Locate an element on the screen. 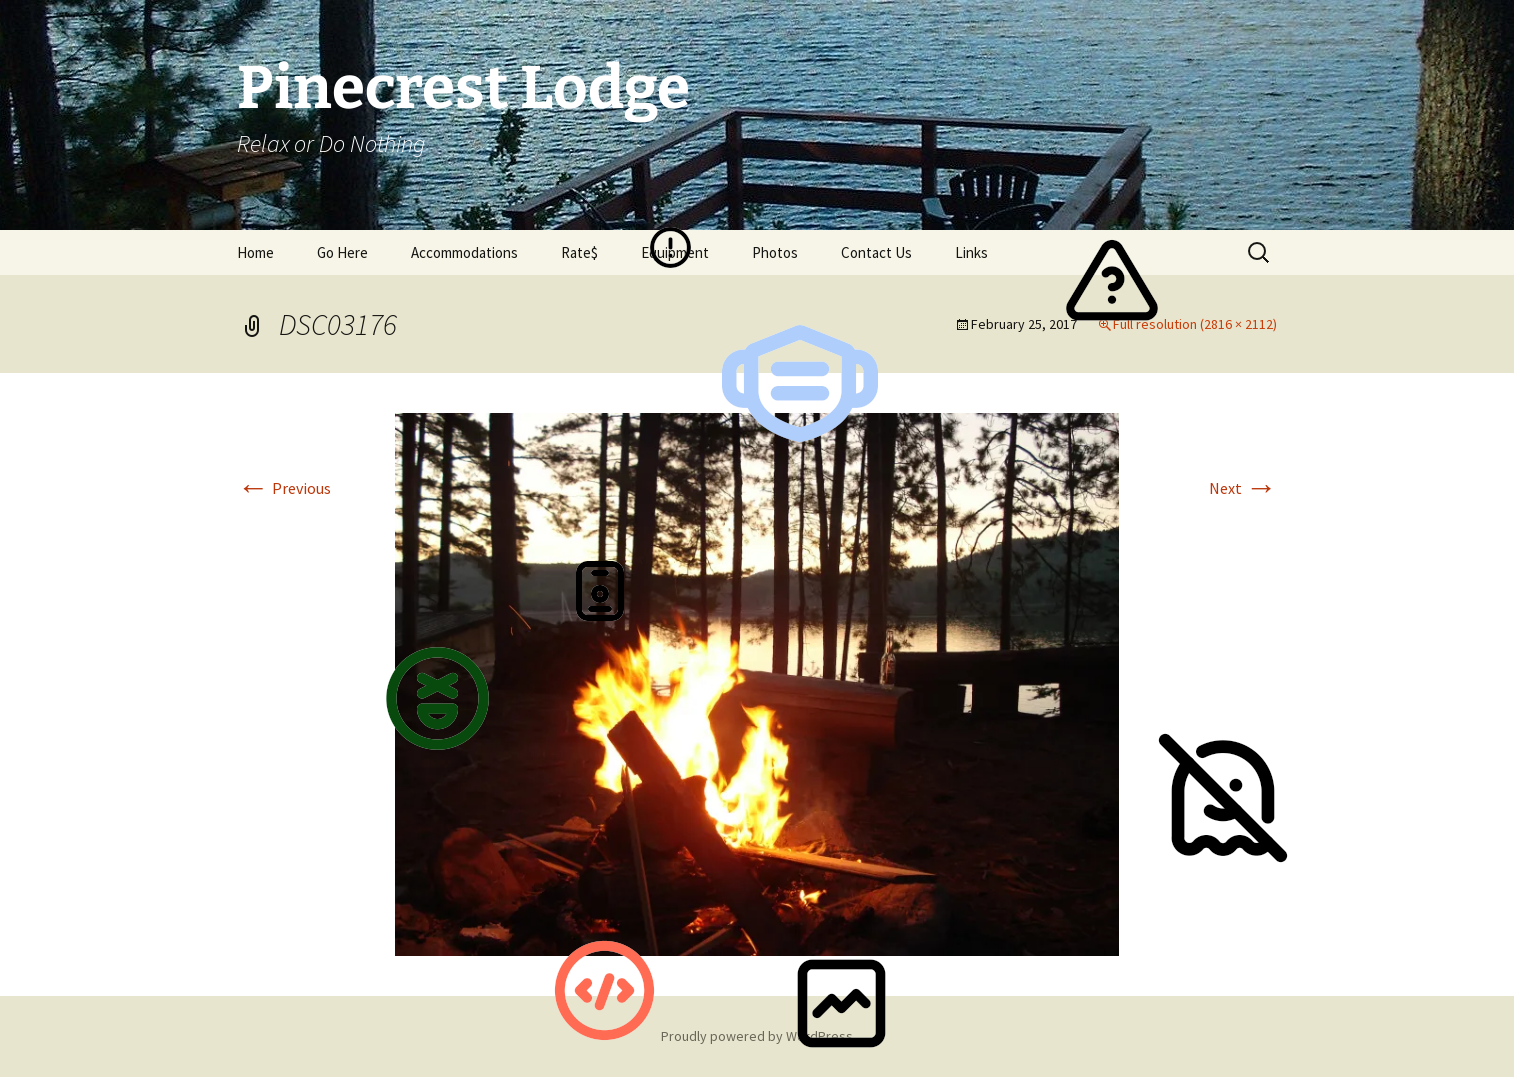 This screenshot has height=1077, width=1514. view analytics or statistics is located at coordinates (841, 1003).